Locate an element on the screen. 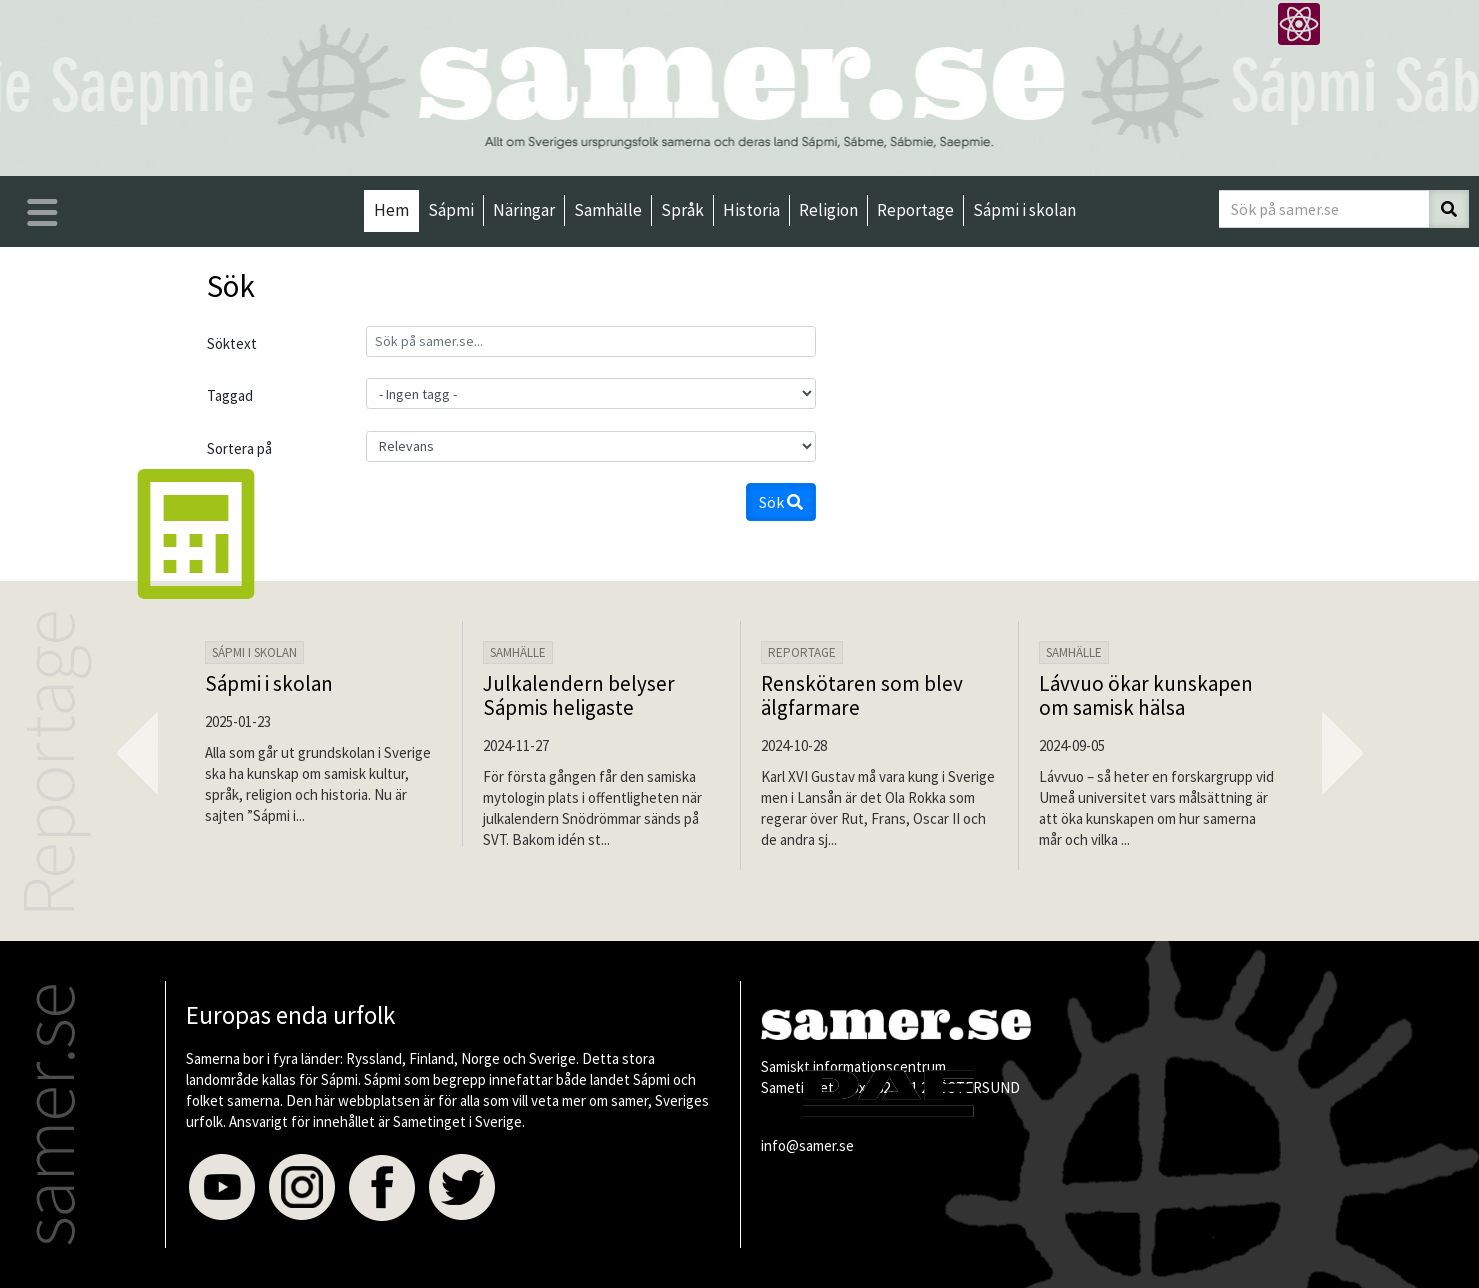  DAF Trucks company logo is located at coordinates (888, 1093).